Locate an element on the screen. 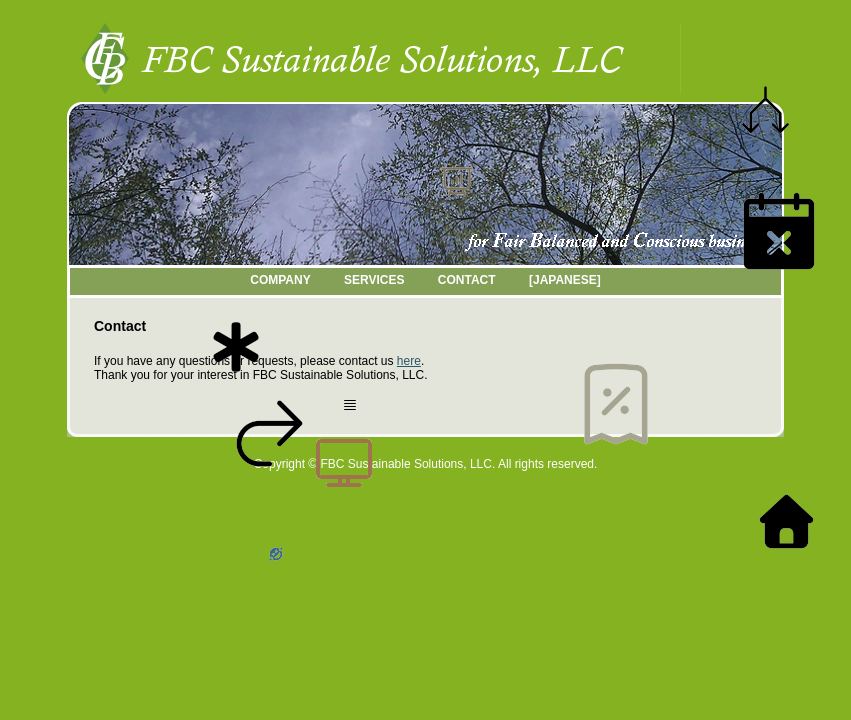  react with laughing emoji is located at coordinates (276, 554).